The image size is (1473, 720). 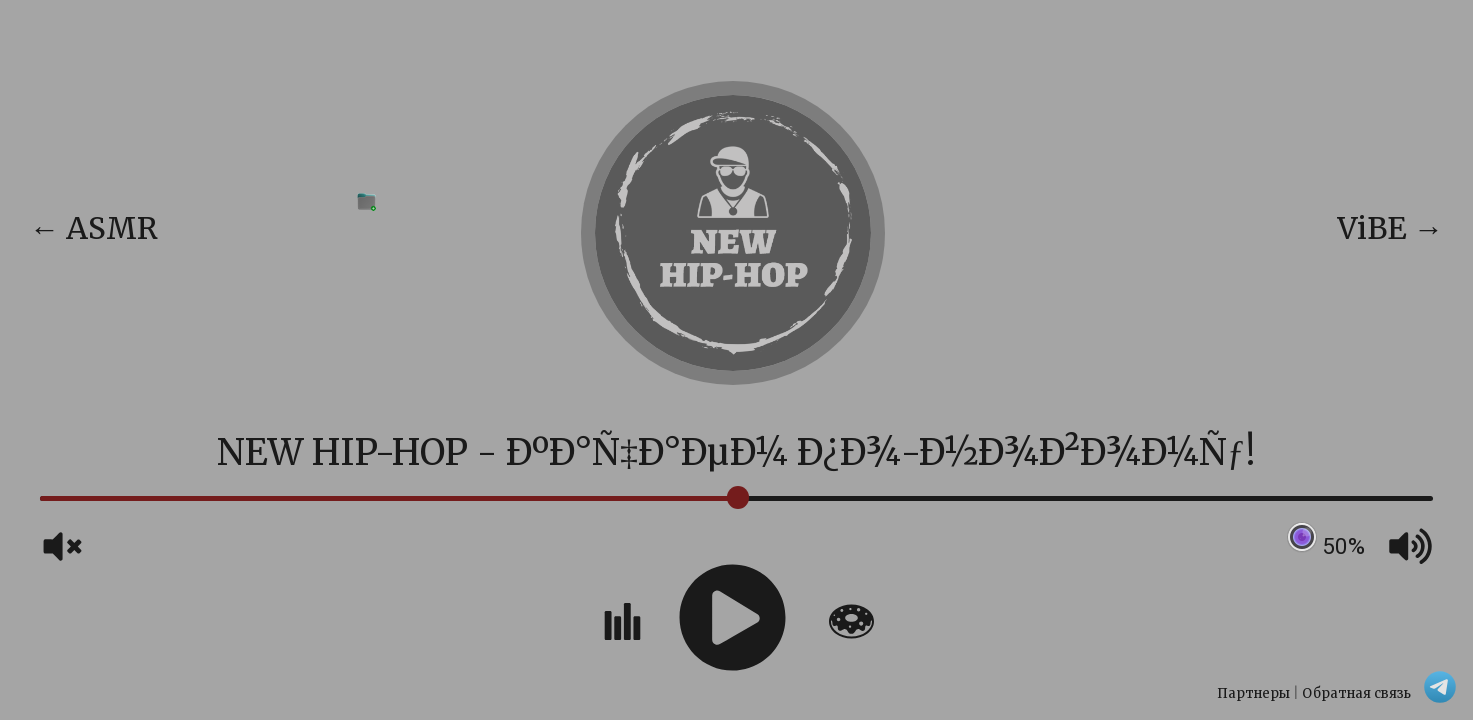 What do you see at coordinates (366, 201) in the screenshot?
I see `create a new folder` at bounding box center [366, 201].